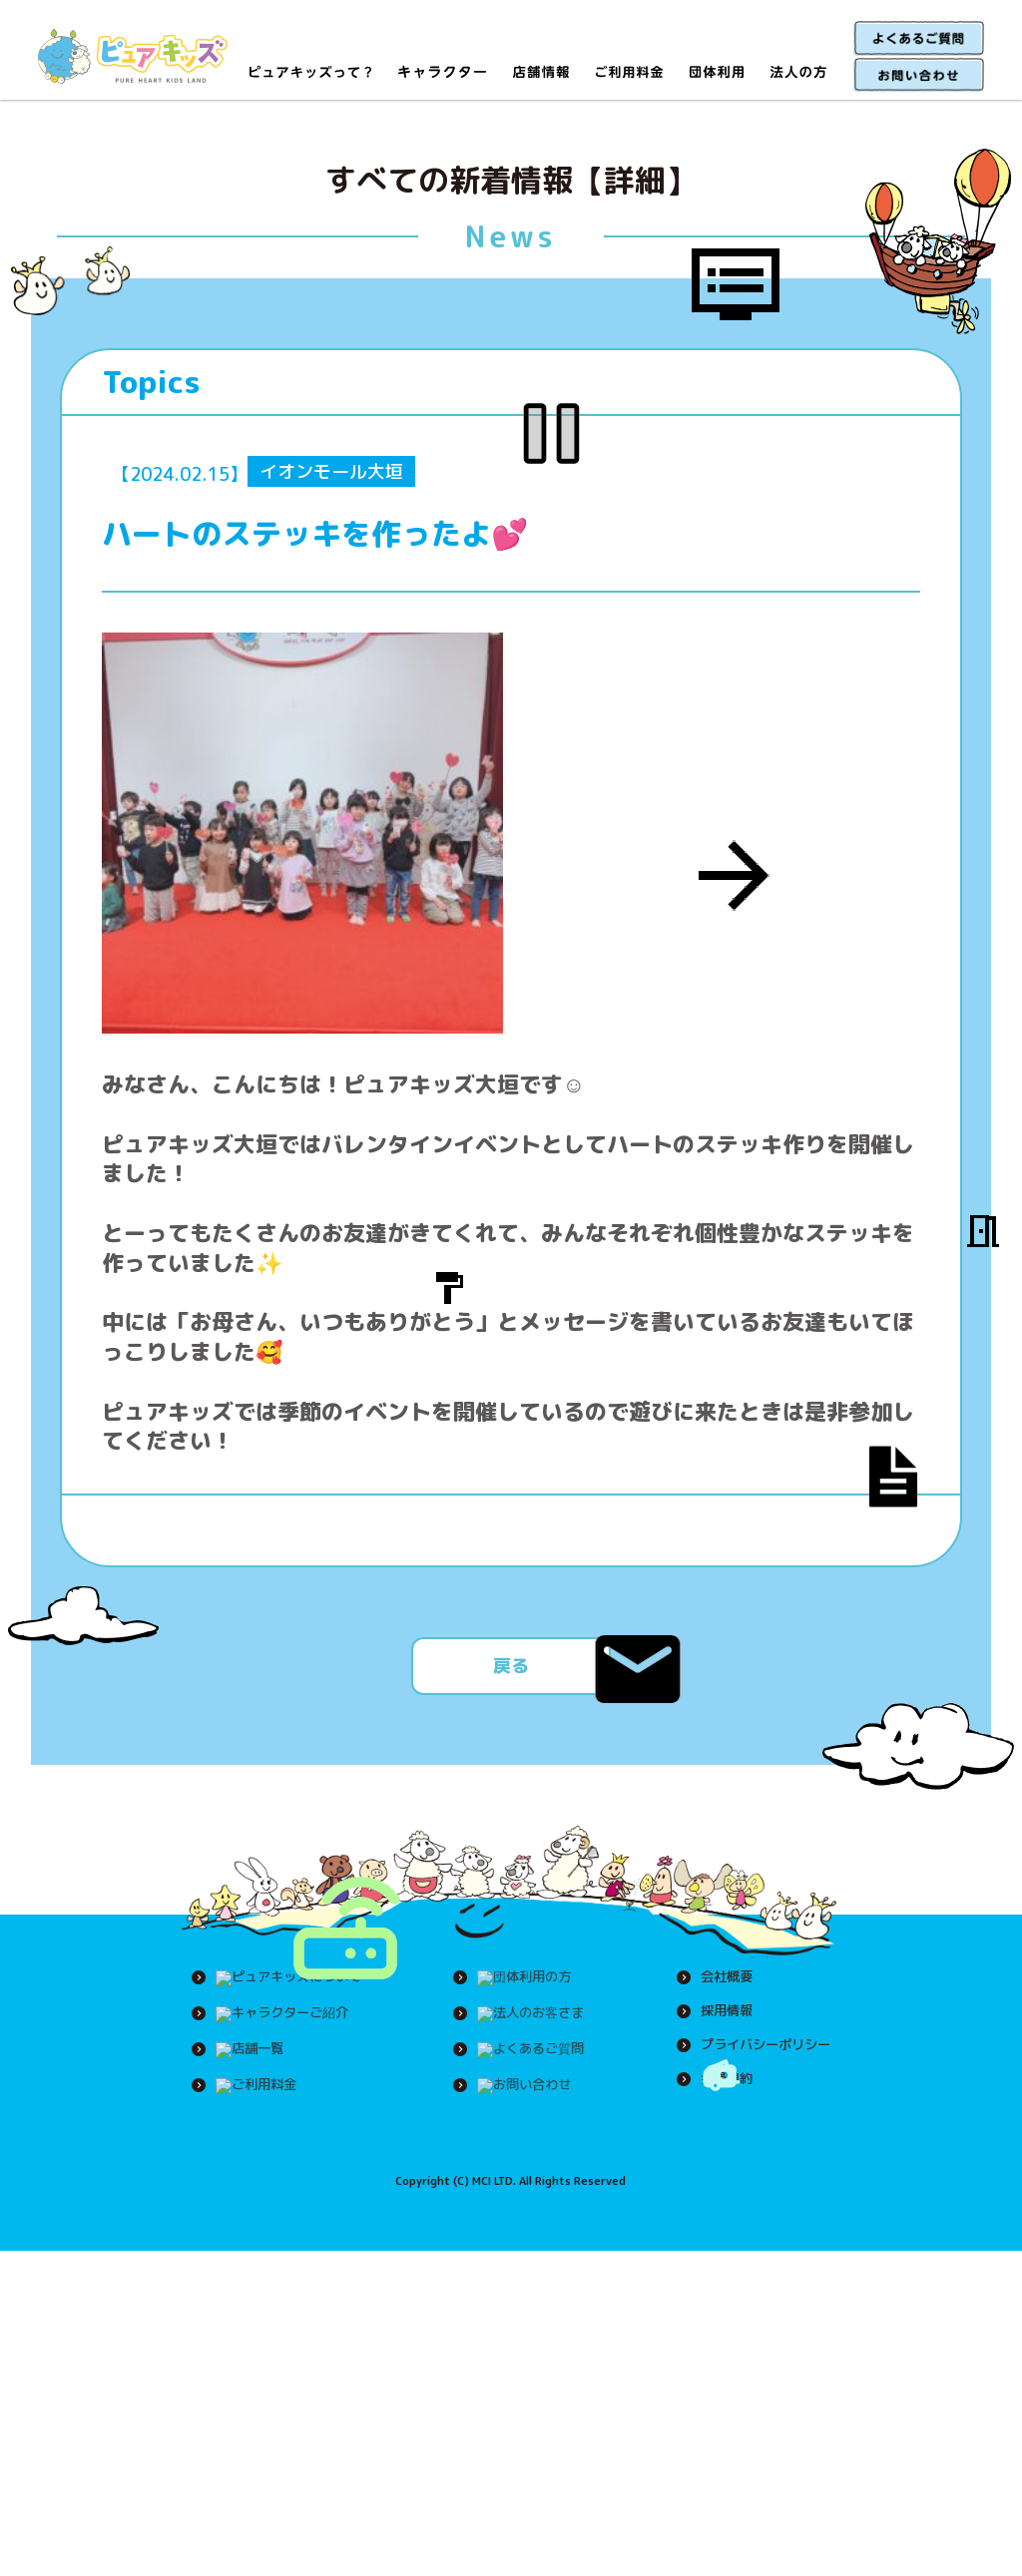  What do you see at coordinates (721, 2075) in the screenshot?
I see `access caravan or RV rental options` at bounding box center [721, 2075].